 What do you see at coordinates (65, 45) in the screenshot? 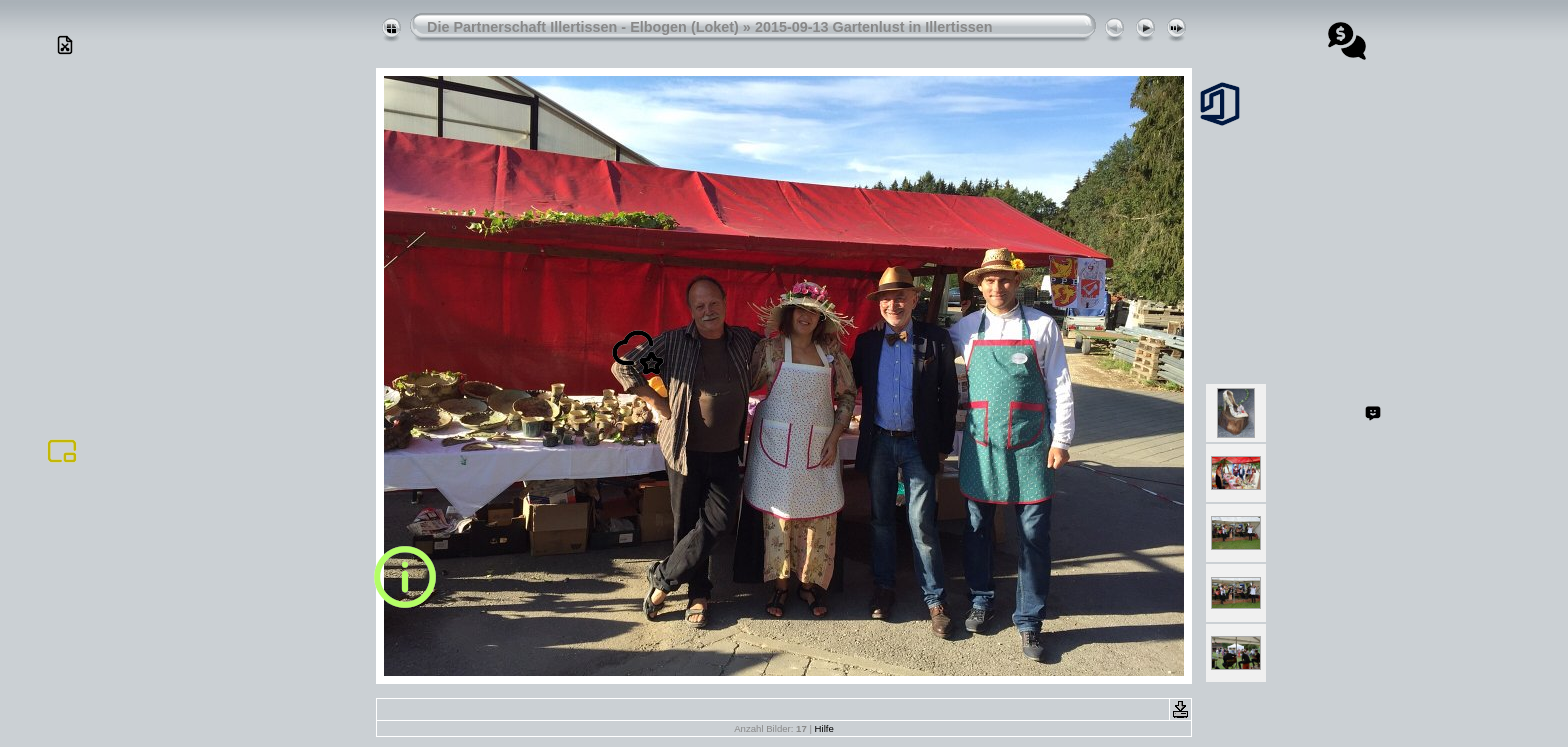
I see `cut or remove a file` at bounding box center [65, 45].